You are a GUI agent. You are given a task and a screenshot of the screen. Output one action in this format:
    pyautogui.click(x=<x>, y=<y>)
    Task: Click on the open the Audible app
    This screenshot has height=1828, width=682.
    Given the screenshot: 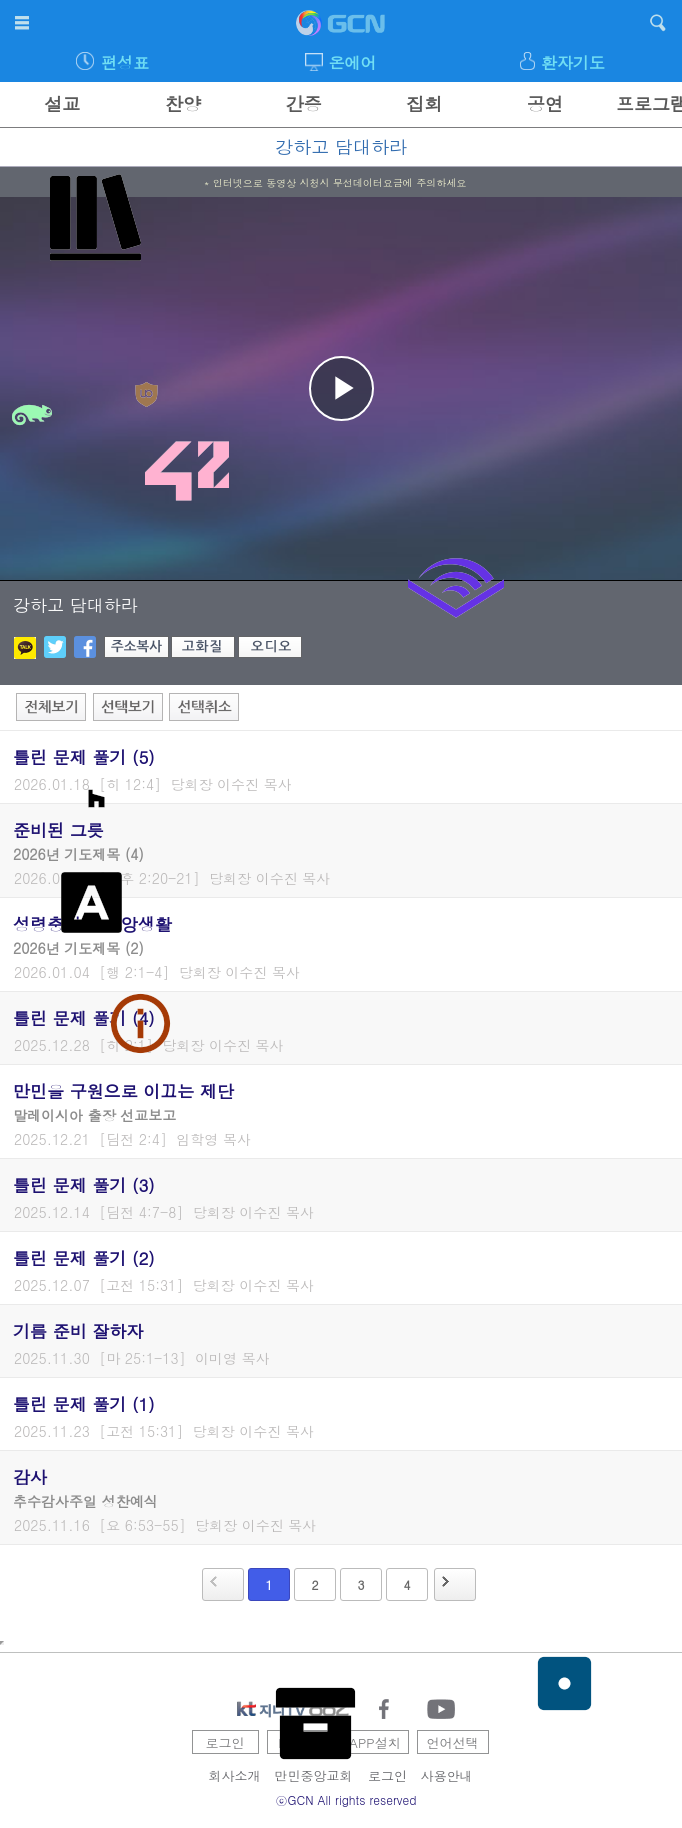 What is the action you would take?
    pyautogui.click(x=456, y=588)
    